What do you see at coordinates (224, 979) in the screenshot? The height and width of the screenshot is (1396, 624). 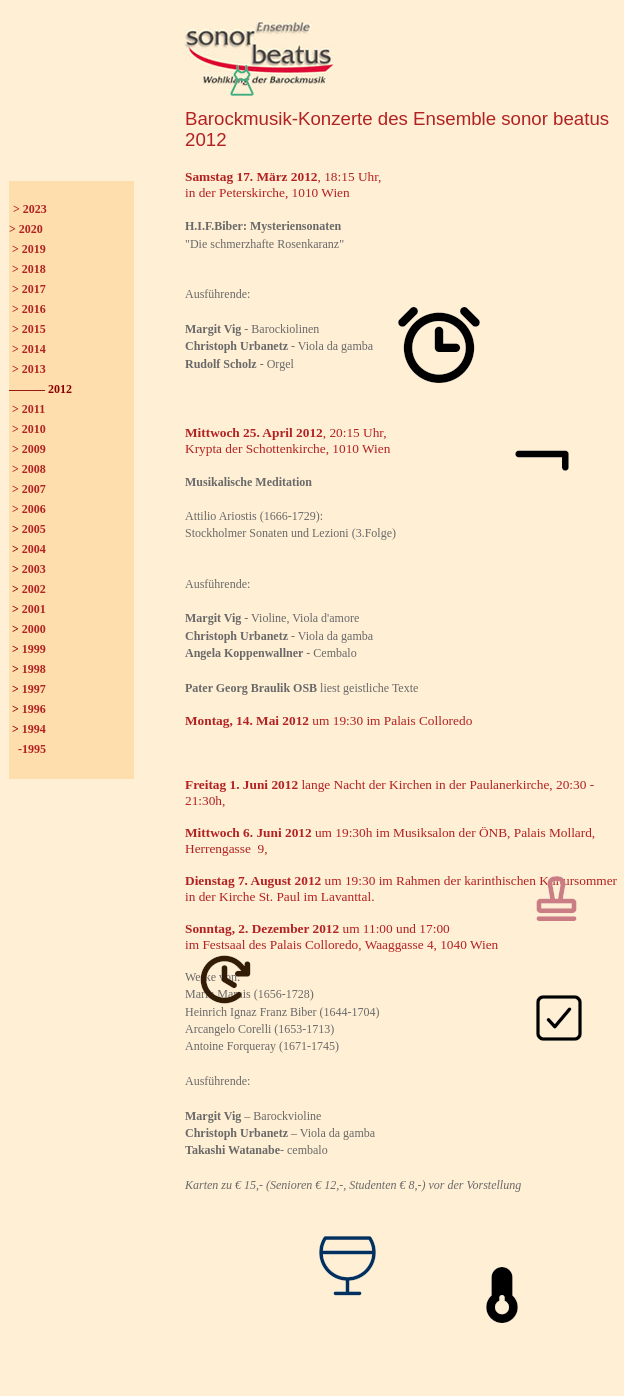 I see `restore to a previous version` at bounding box center [224, 979].